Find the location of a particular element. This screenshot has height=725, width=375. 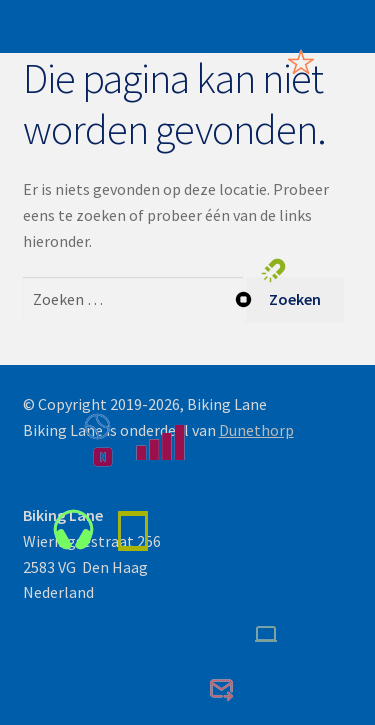

add to favorites is located at coordinates (301, 62).